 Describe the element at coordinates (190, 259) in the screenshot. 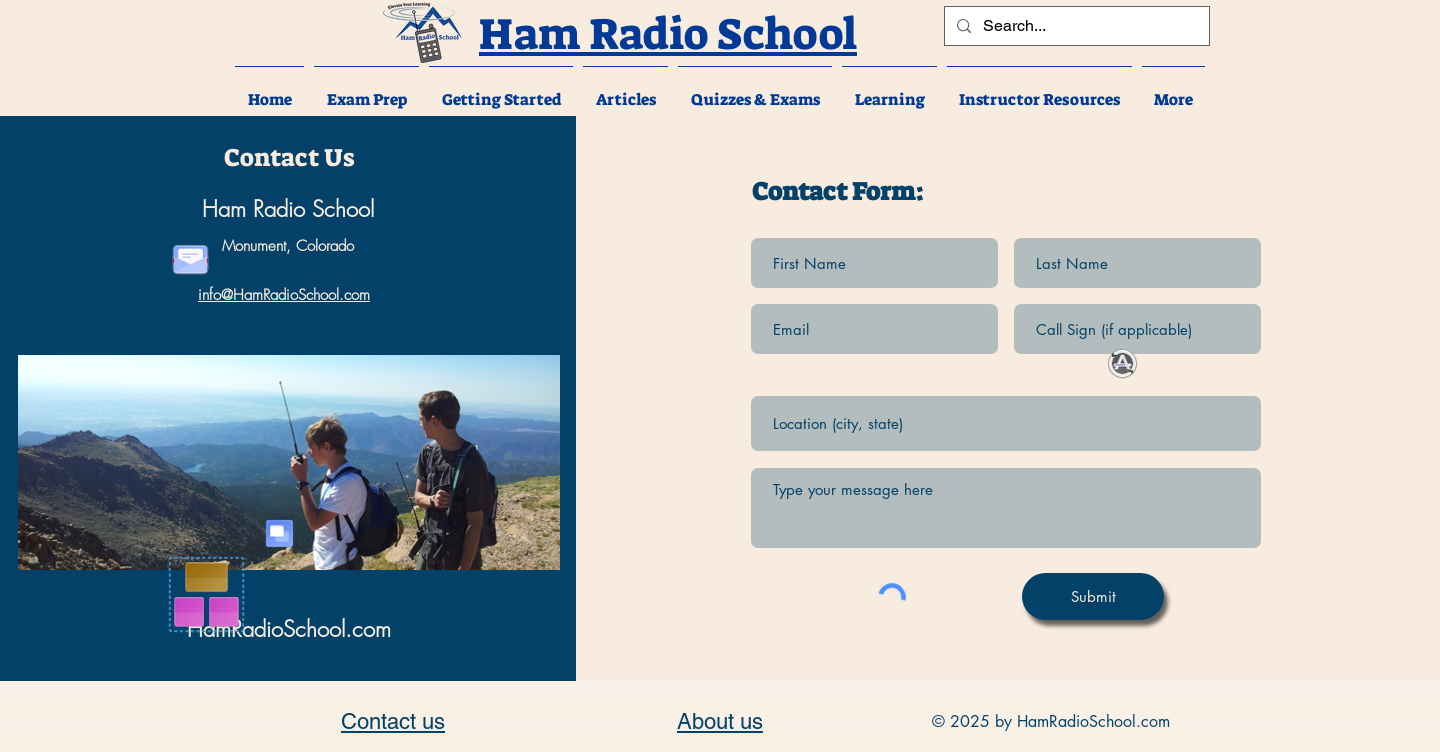

I see `open the mail app` at that location.